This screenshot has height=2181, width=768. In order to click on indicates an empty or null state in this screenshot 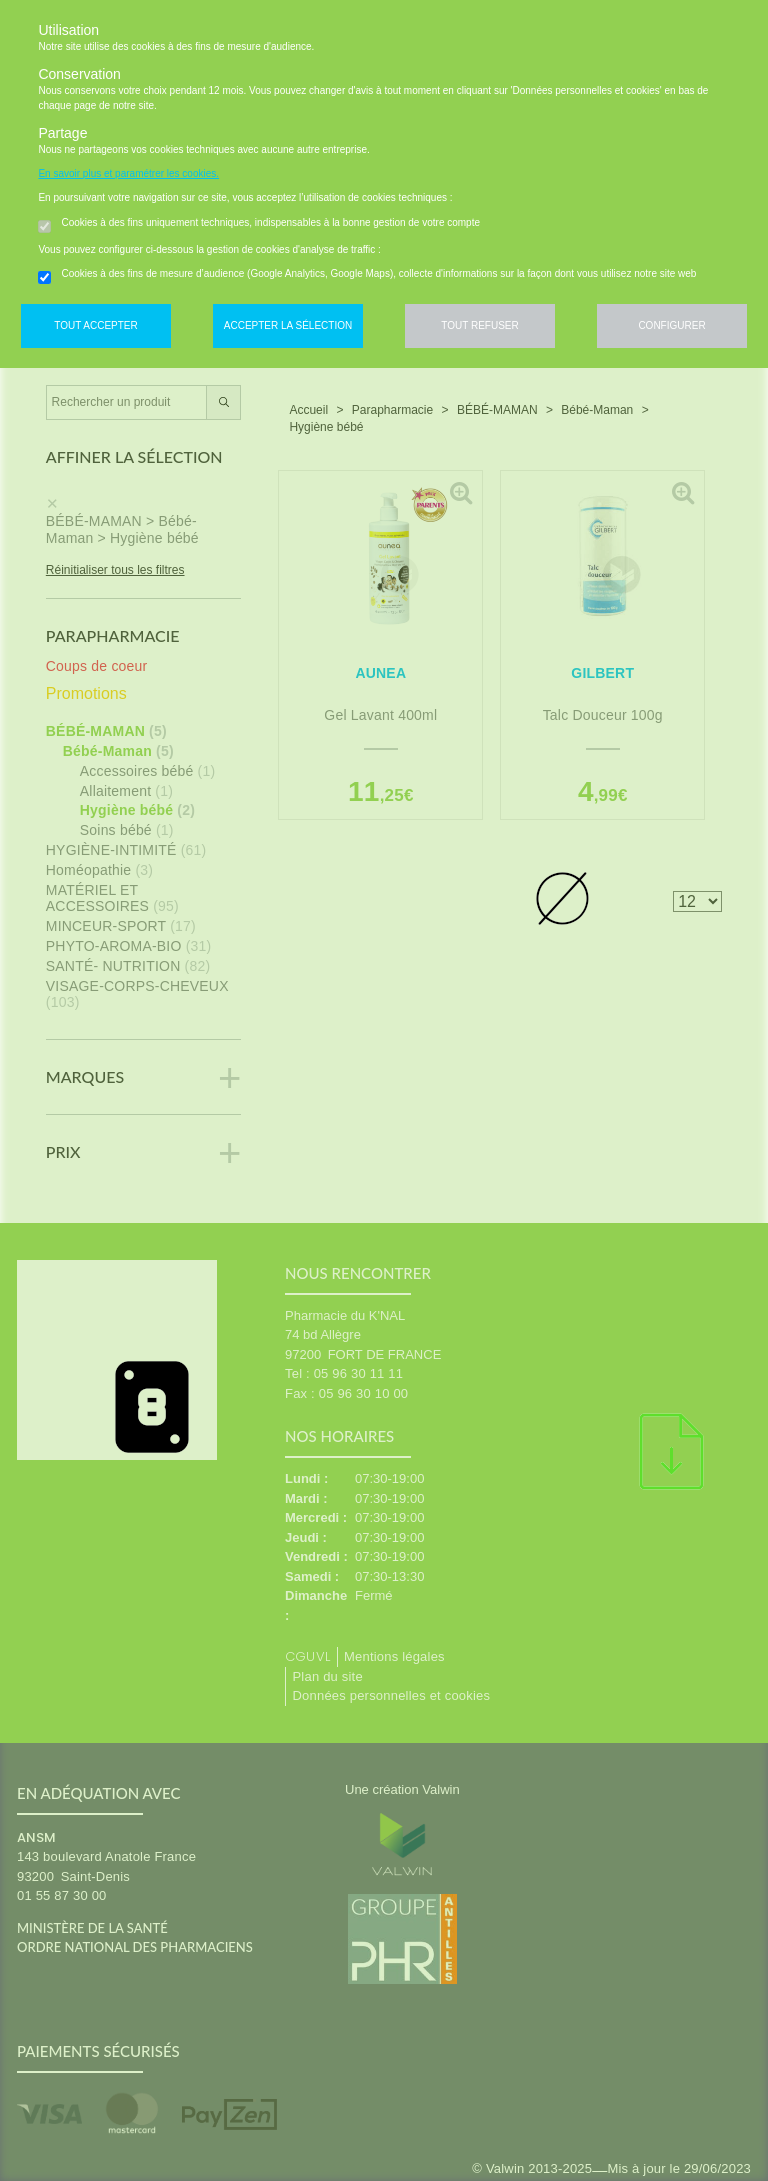, I will do `click(562, 898)`.